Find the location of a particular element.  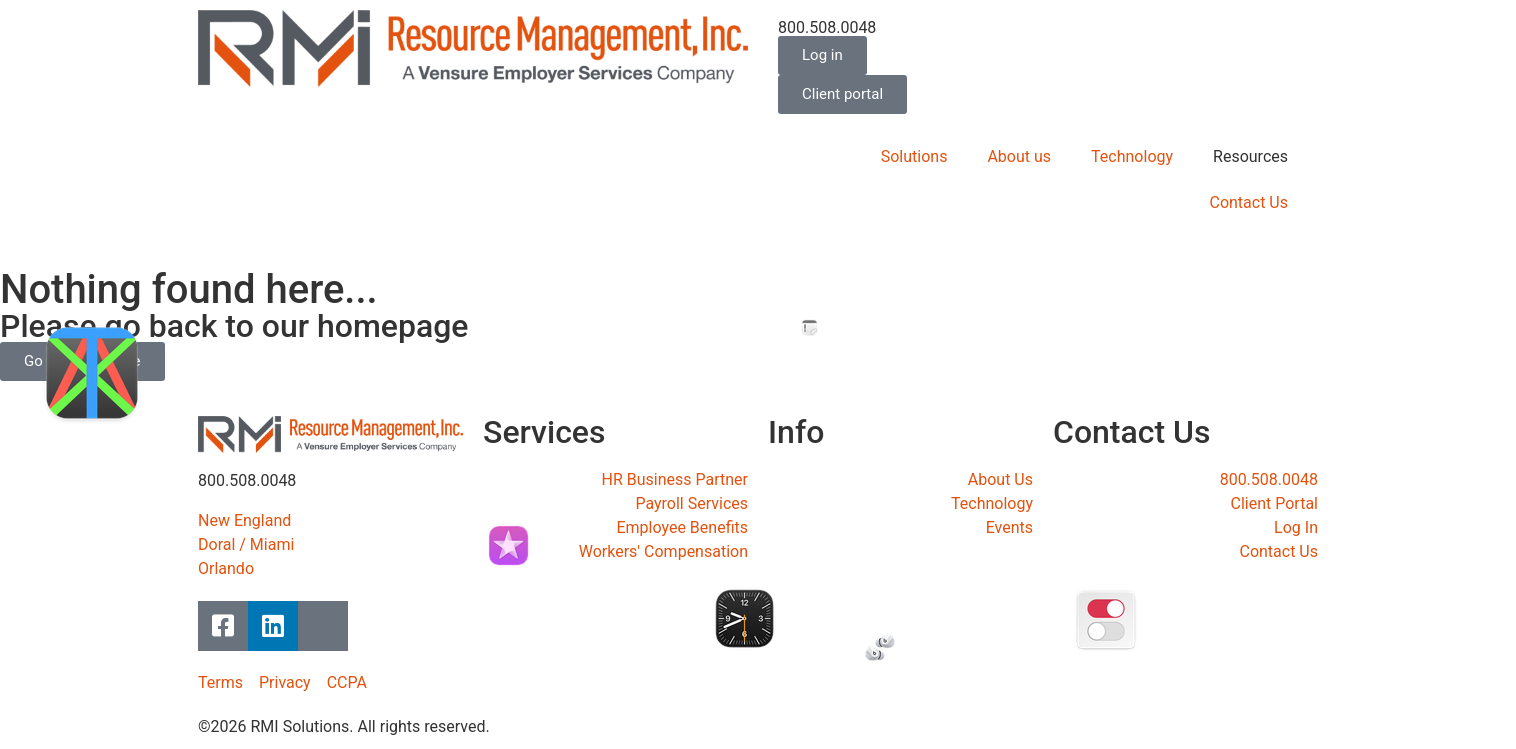

configure tablet or stylus input settings is located at coordinates (809, 327).